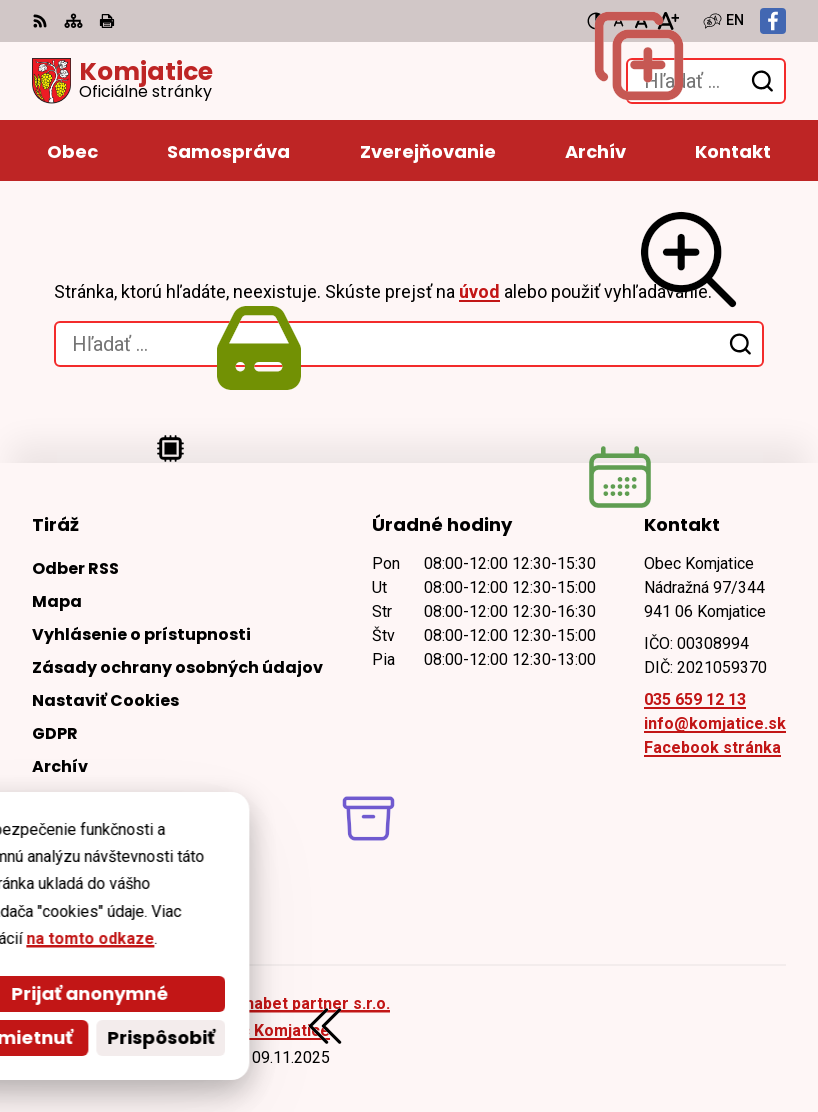 Image resolution: width=818 pixels, height=1112 pixels. I want to click on zoom in on content, so click(688, 259).